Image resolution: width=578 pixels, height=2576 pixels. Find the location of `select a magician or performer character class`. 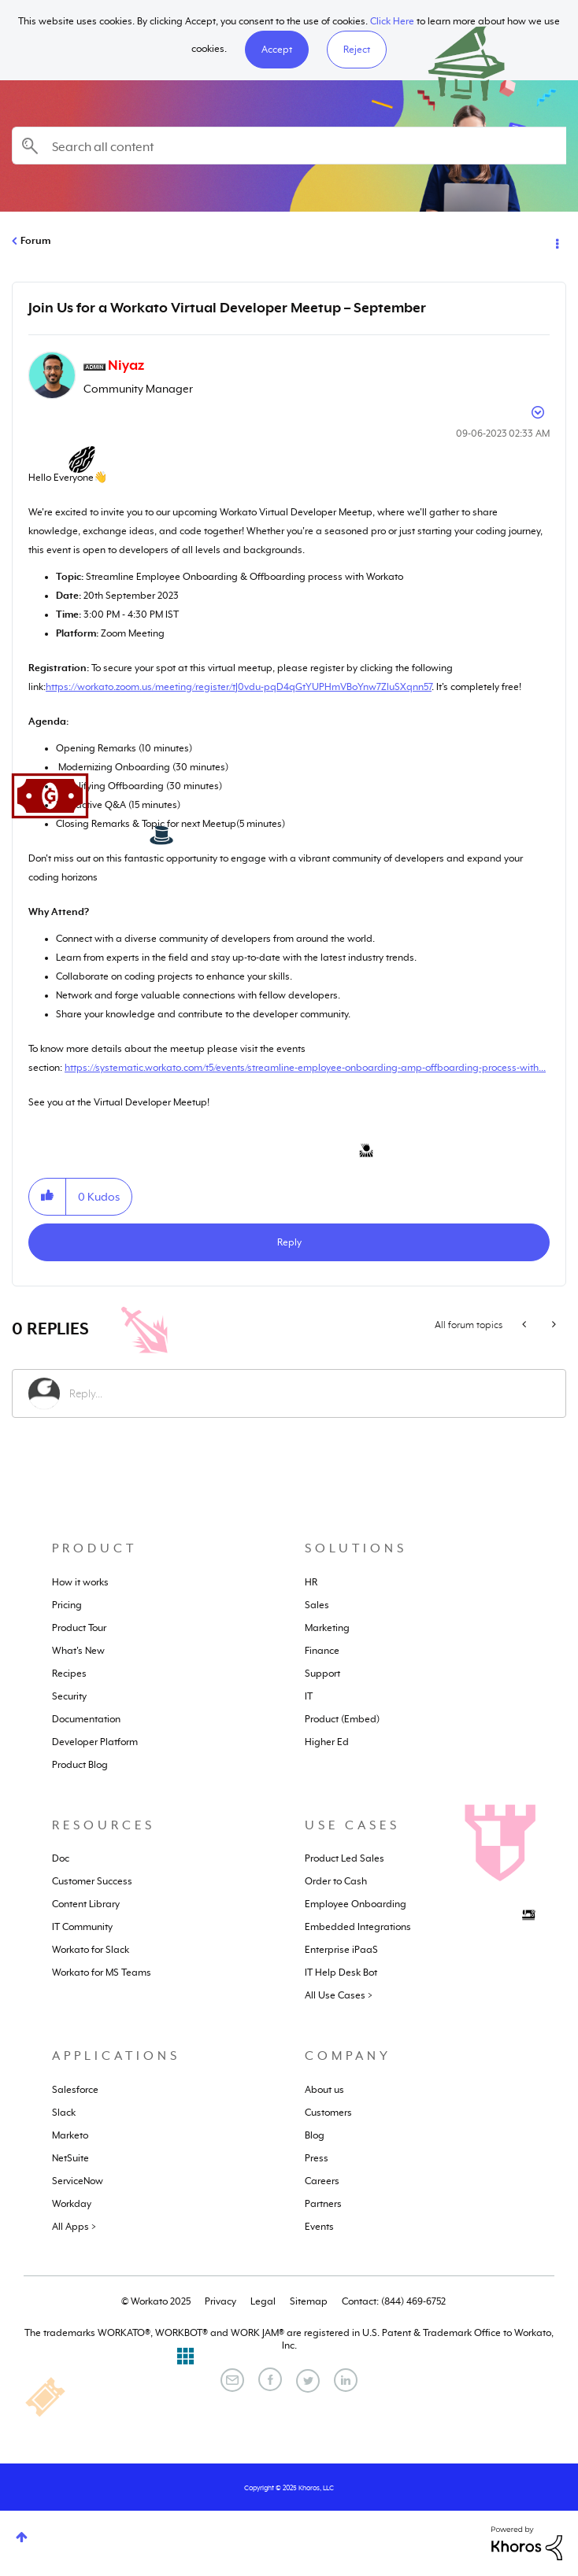

select a magician or performer character class is located at coordinates (161, 836).